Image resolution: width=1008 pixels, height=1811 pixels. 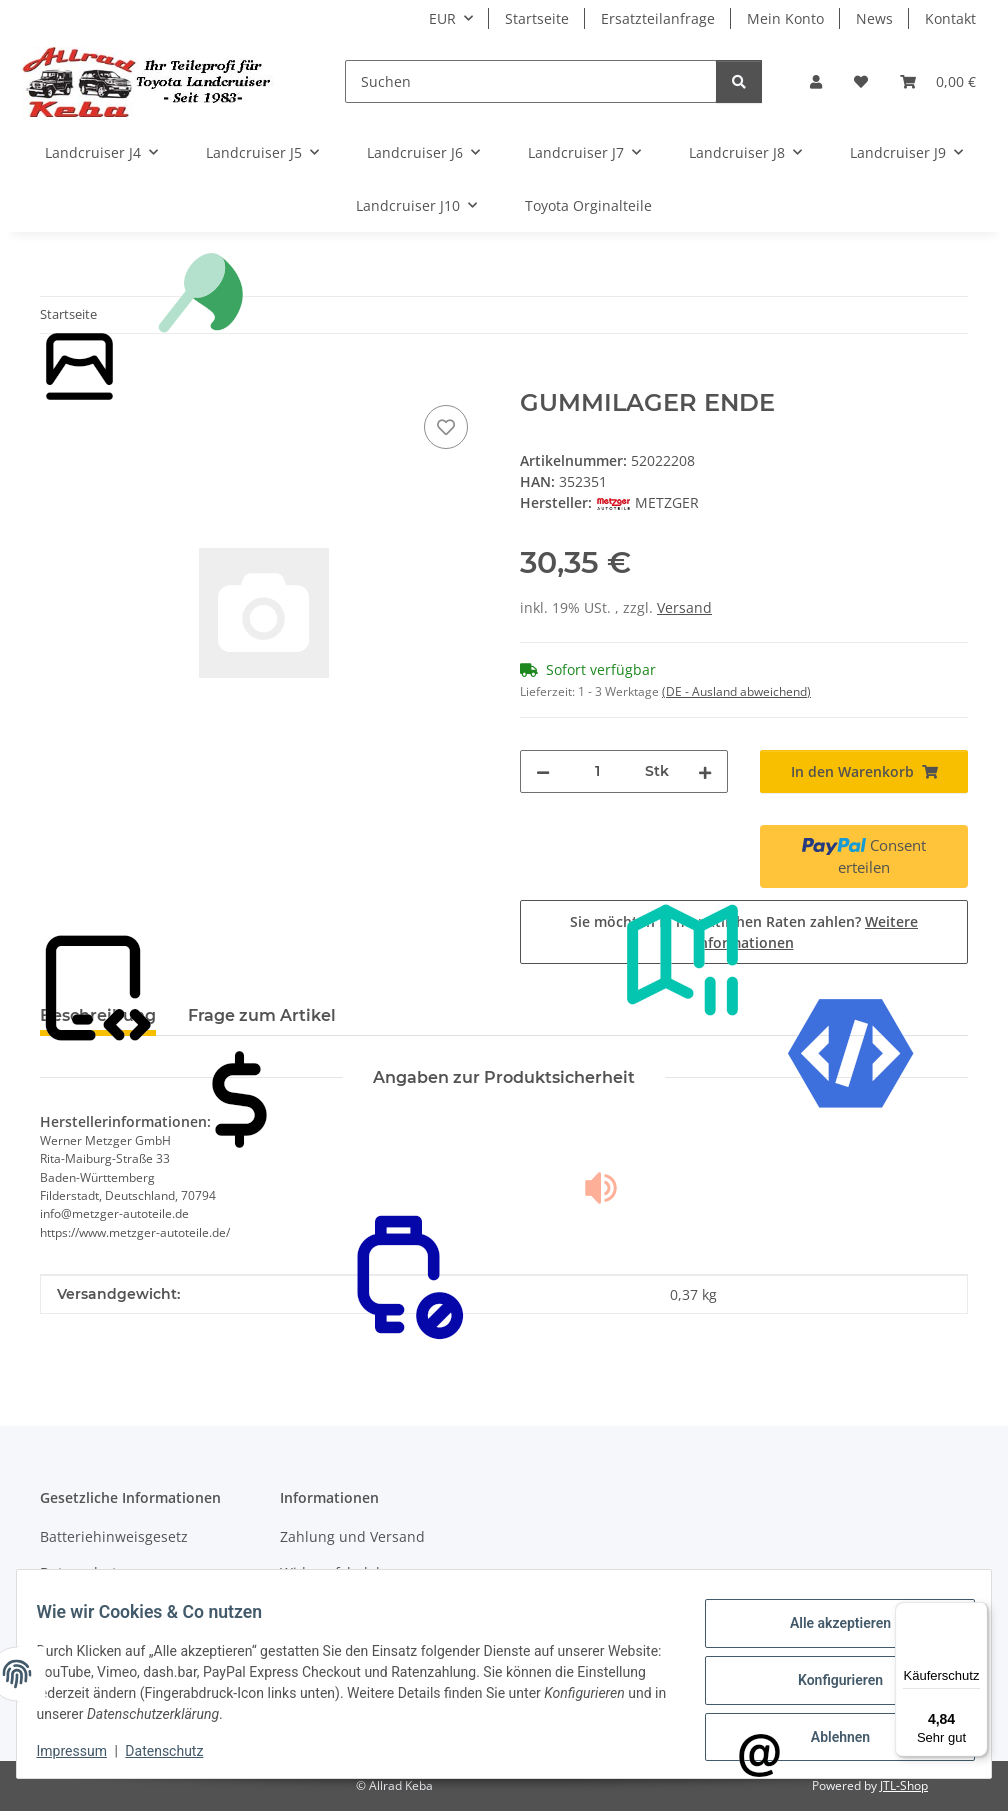 What do you see at coordinates (682, 954) in the screenshot?
I see `pause map navigation or tracking` at bounding box center [682, 954].